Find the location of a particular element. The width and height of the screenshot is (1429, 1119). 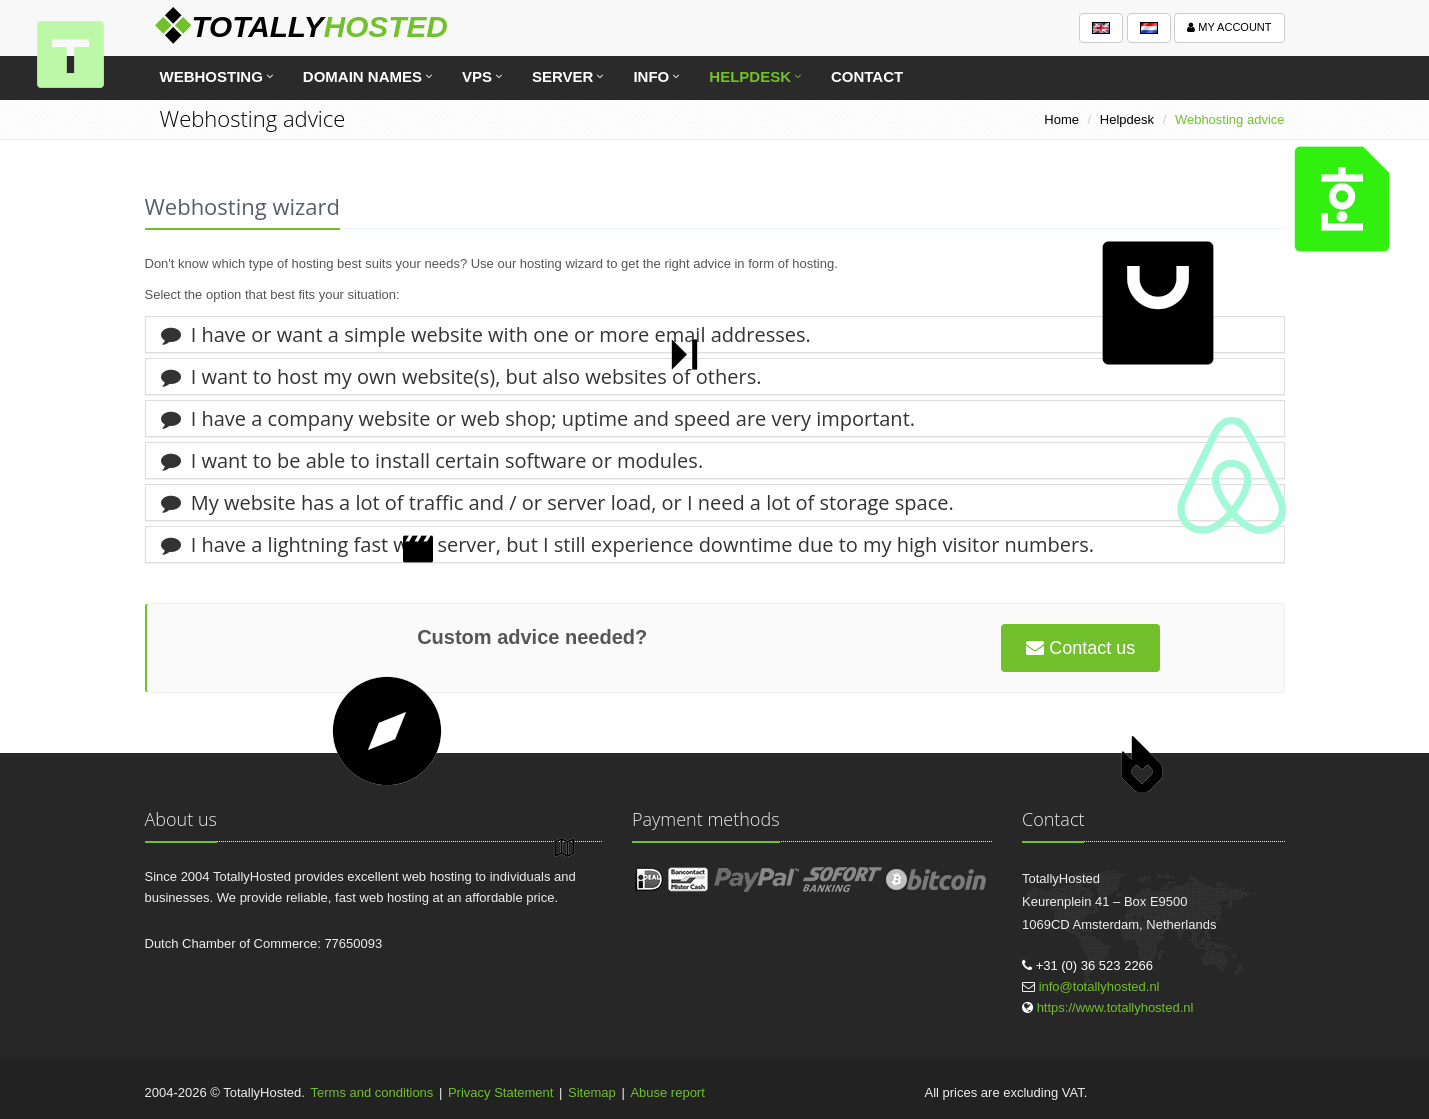

skip to the next track or item is located at coordinates (684, 354).